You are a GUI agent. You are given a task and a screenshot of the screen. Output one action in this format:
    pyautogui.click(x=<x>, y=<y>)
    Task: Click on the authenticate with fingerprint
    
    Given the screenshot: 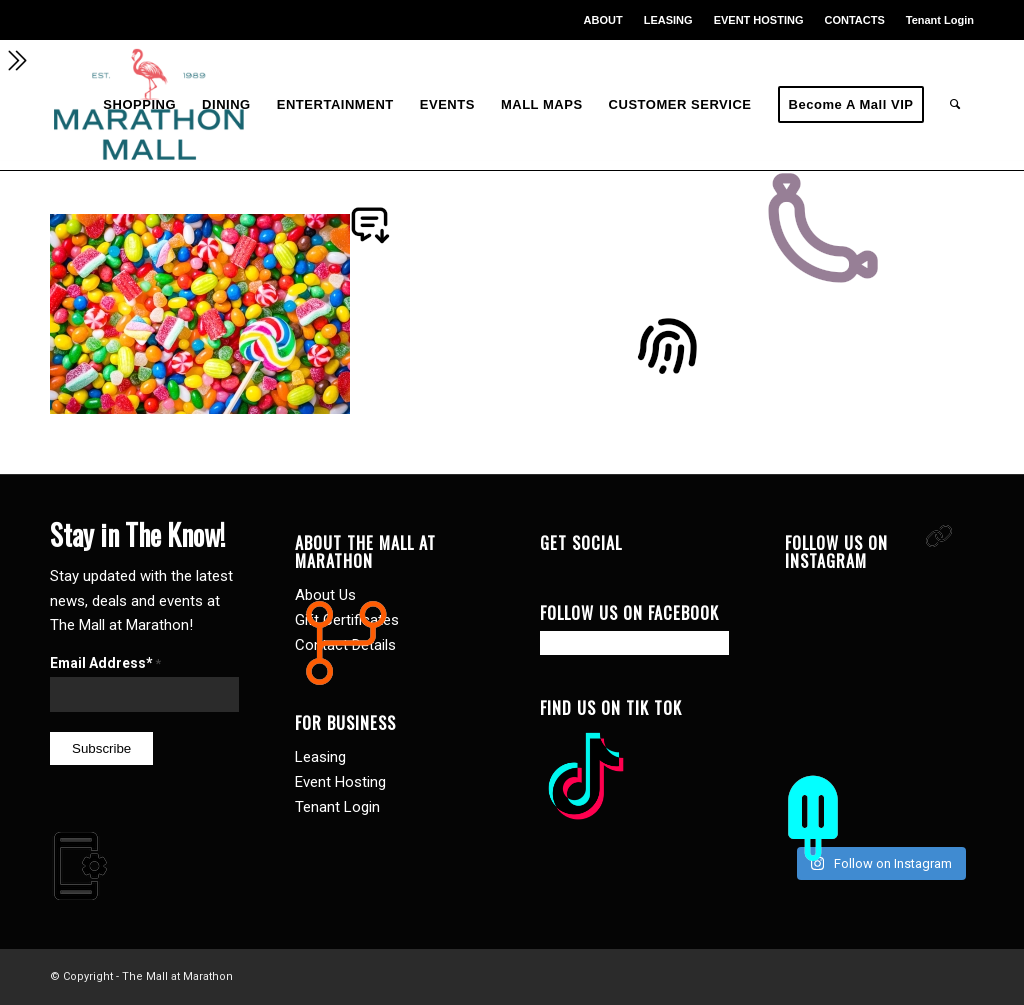 What is the action you would take?
    pyautogui.click(x=668, y=346)
    